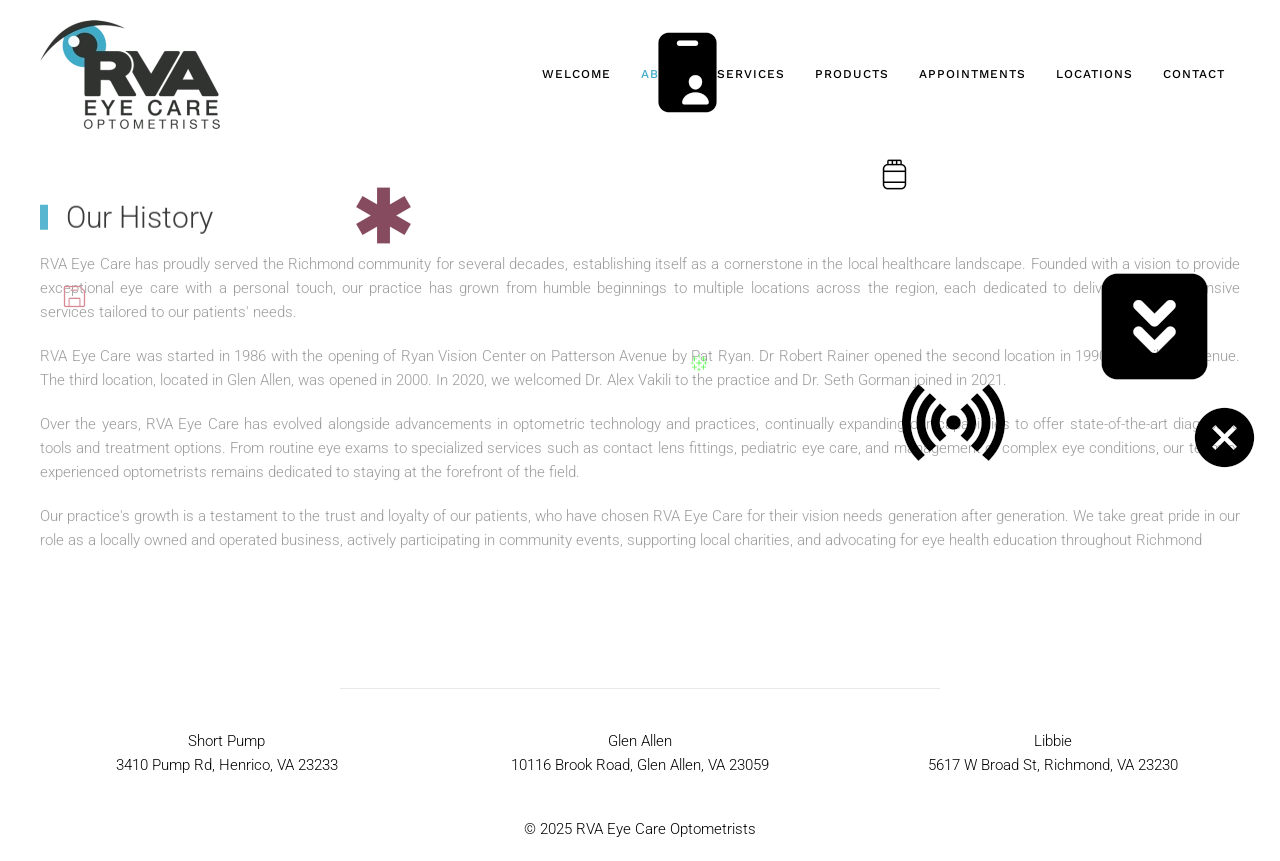 The width and height of the screenshot is (1280, 861). Describe the element at coordinates (687, 72) in the screenshot. I see `view your profile or ID information` at that location.